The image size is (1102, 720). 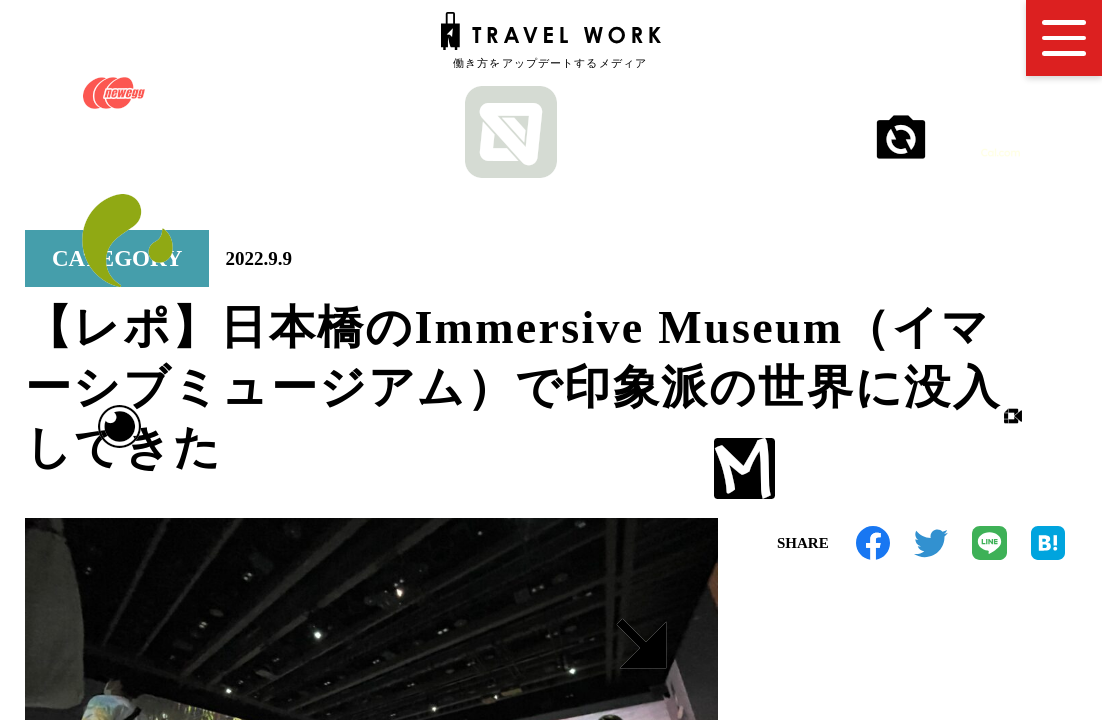 I want to click on visit the models resource website, so click(x=744, y=468).